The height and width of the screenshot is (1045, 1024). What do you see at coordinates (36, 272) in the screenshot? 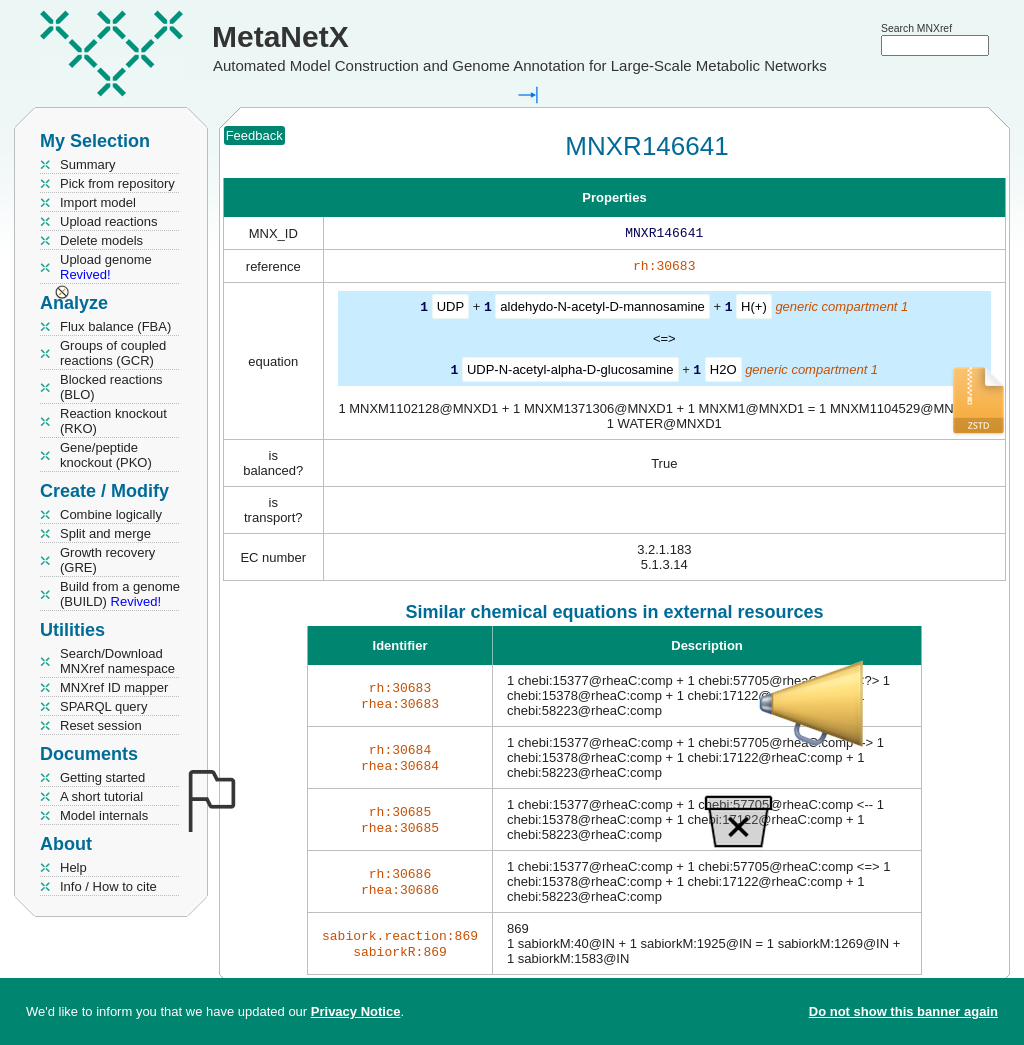
I see `indicates a read-only folder with restricted write access` at bounding box center [36, 272].